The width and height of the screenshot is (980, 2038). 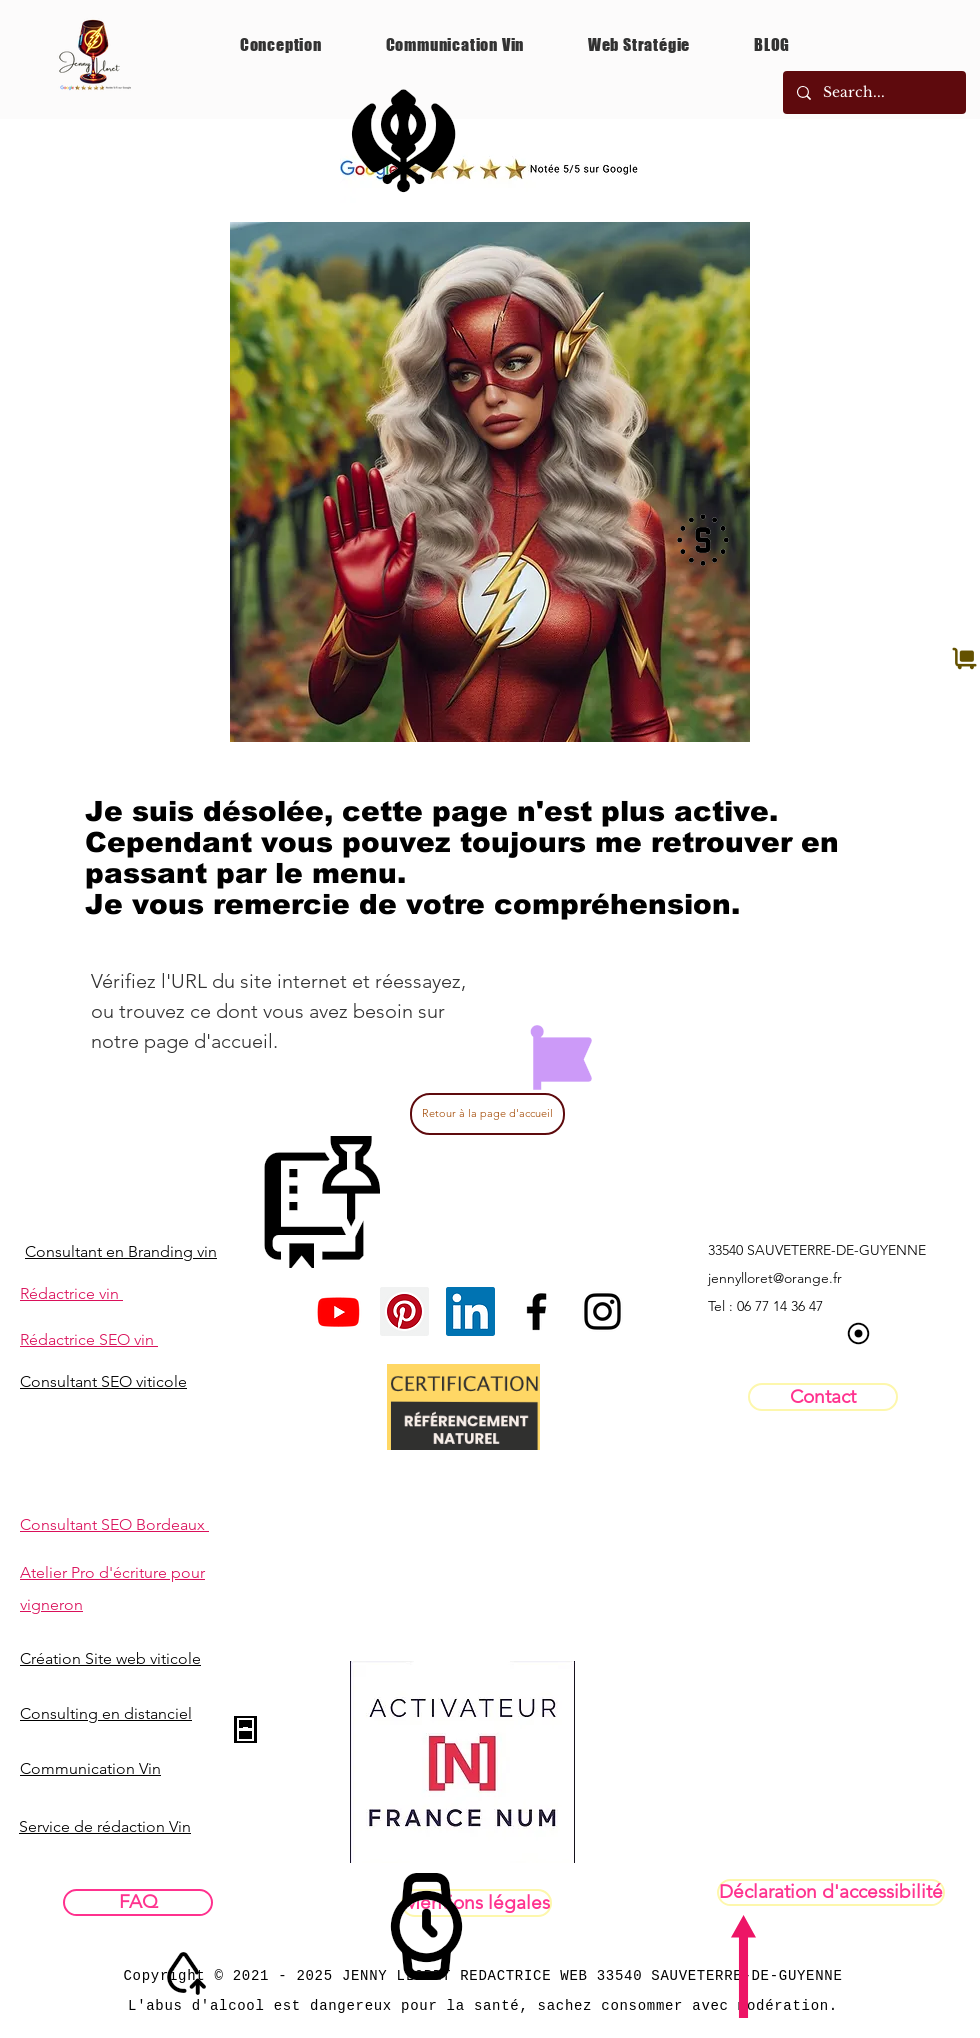 I want to click on Font Awesome brand logo, so click(x=561, y=1057).